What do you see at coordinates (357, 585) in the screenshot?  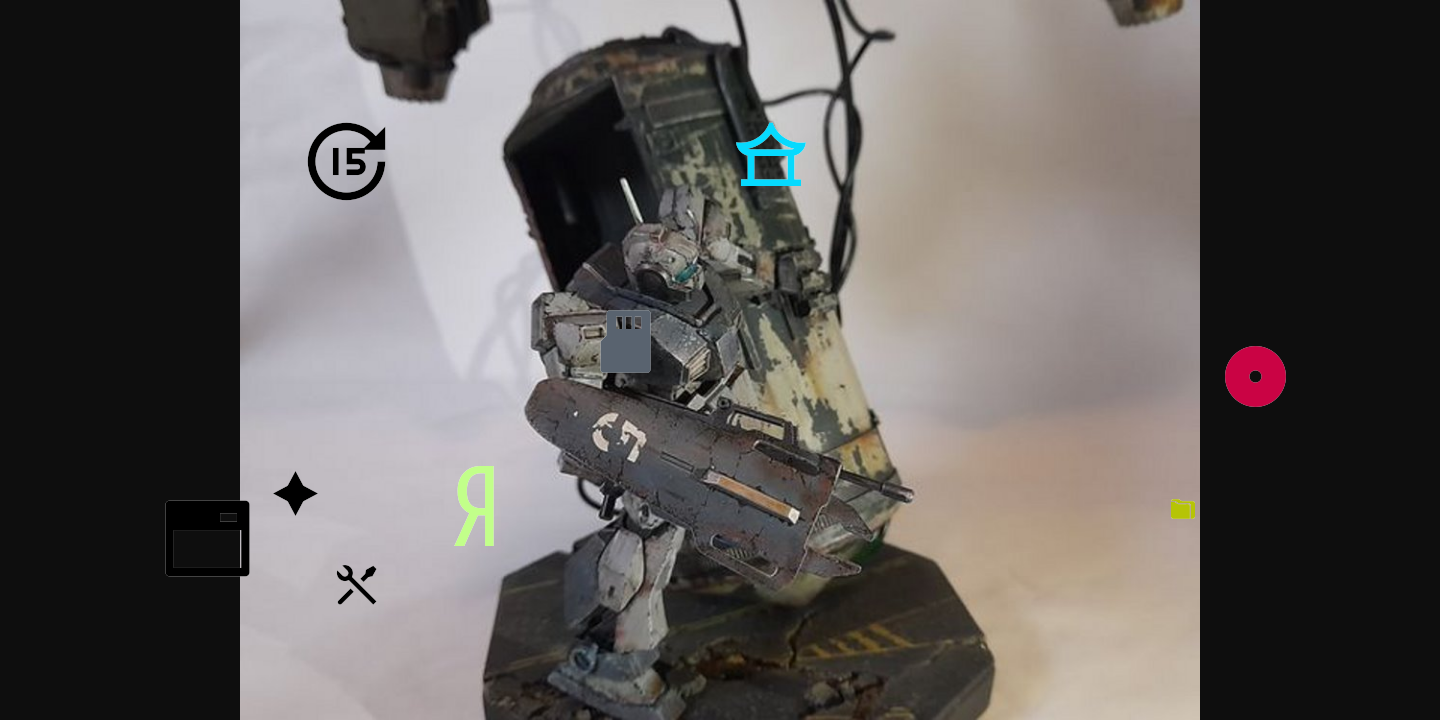 I see `access settings and configuration options` at bounding box center [357, 585].